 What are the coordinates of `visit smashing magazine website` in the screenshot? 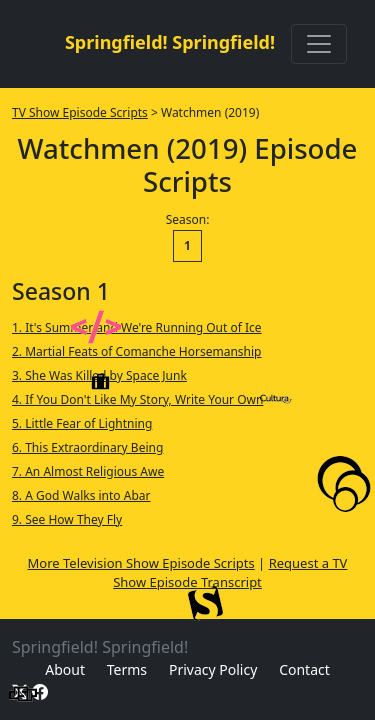 It's located at (205, 603).